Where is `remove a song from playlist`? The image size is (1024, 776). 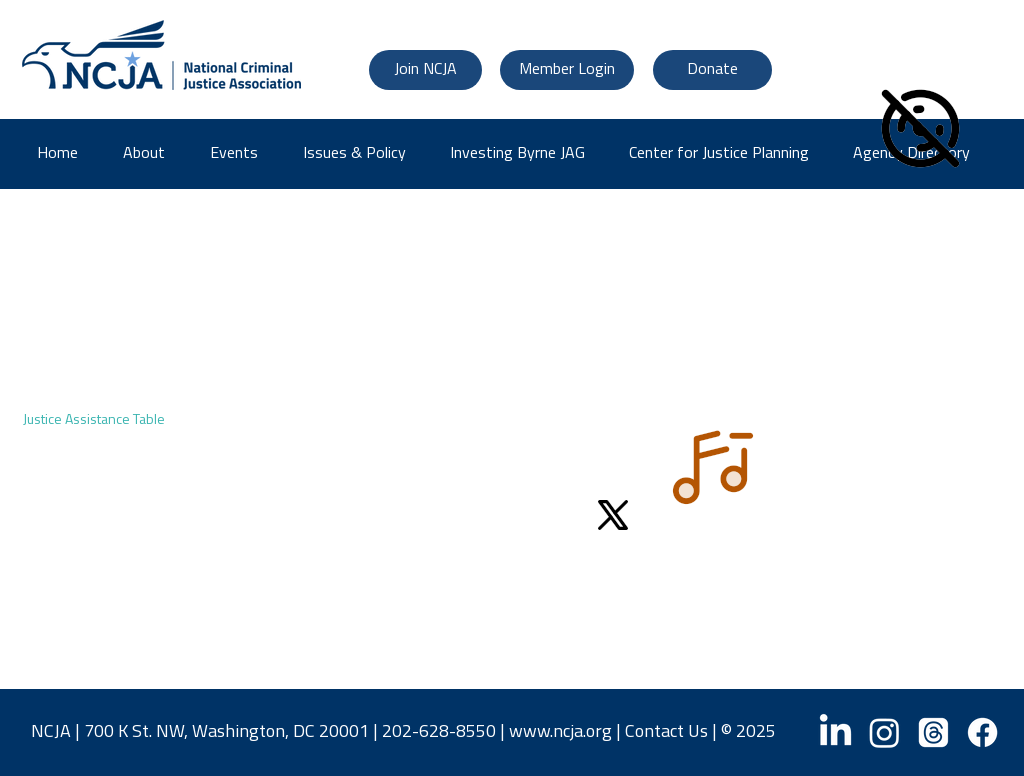 remove a song from playlist is located at coordinates (714, 465).